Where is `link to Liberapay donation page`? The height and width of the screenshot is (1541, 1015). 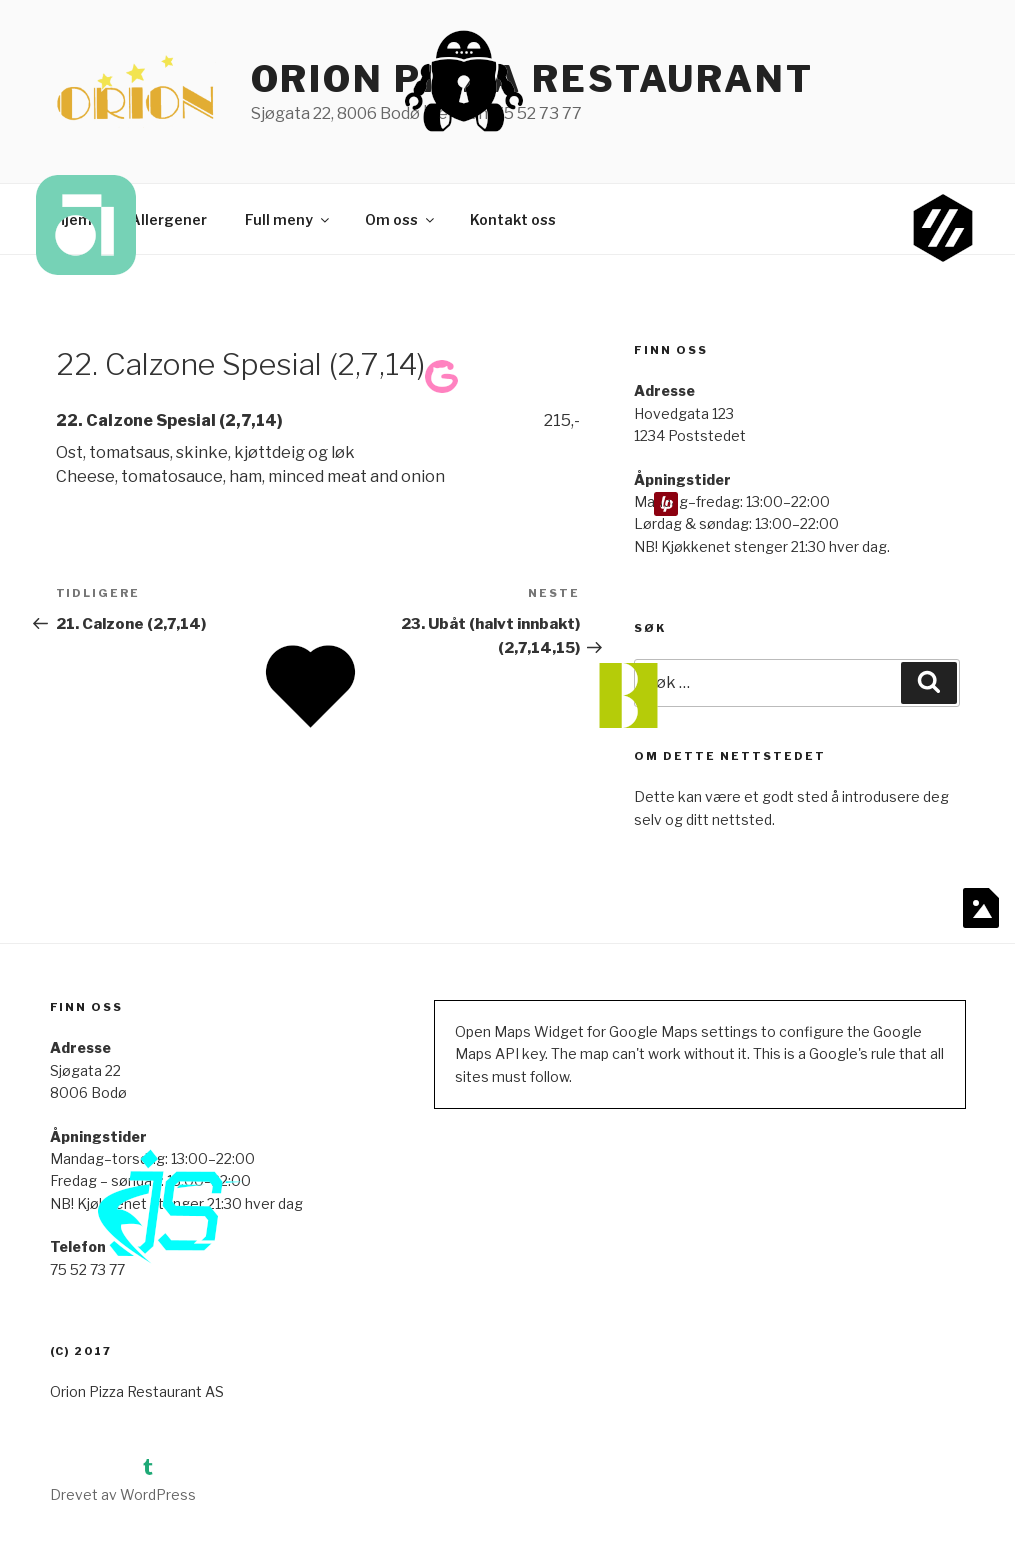 link to Liberapay donation page is located at coordinates (666, 504).